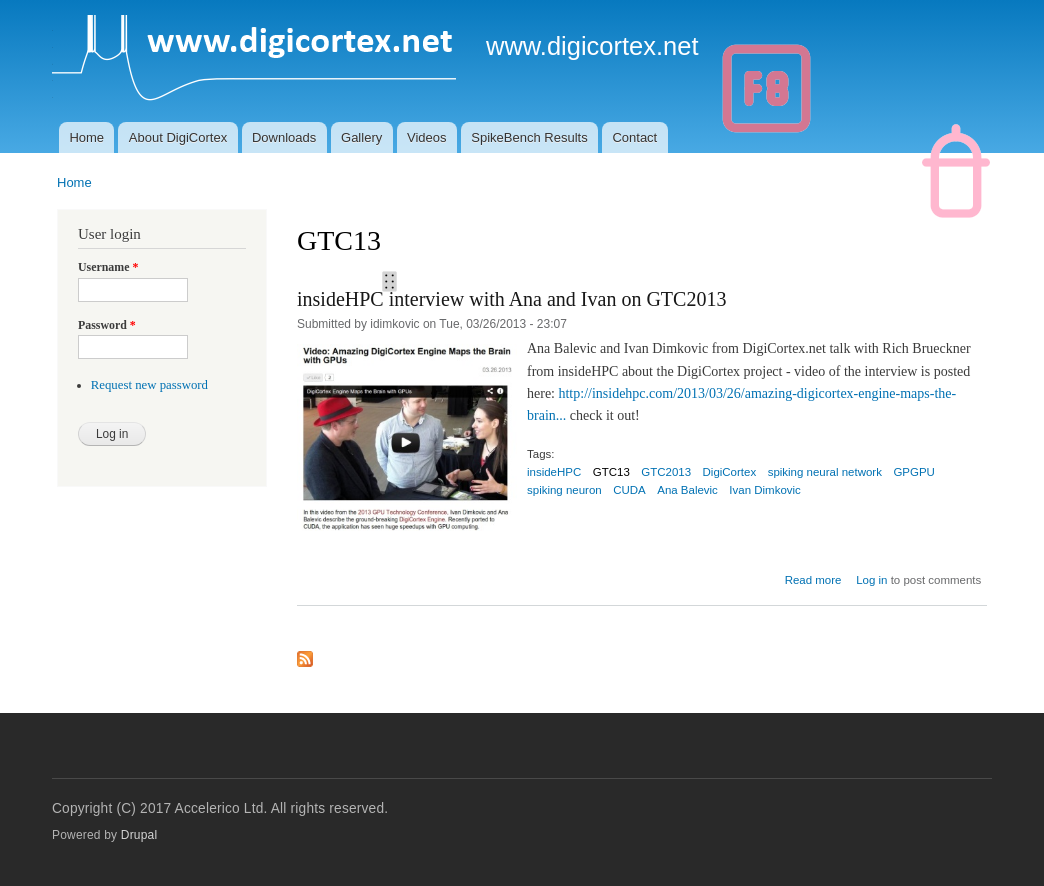 The height and width of the screenshot is (886, 1044). I want to click on select function key F8, so click(766, 88).